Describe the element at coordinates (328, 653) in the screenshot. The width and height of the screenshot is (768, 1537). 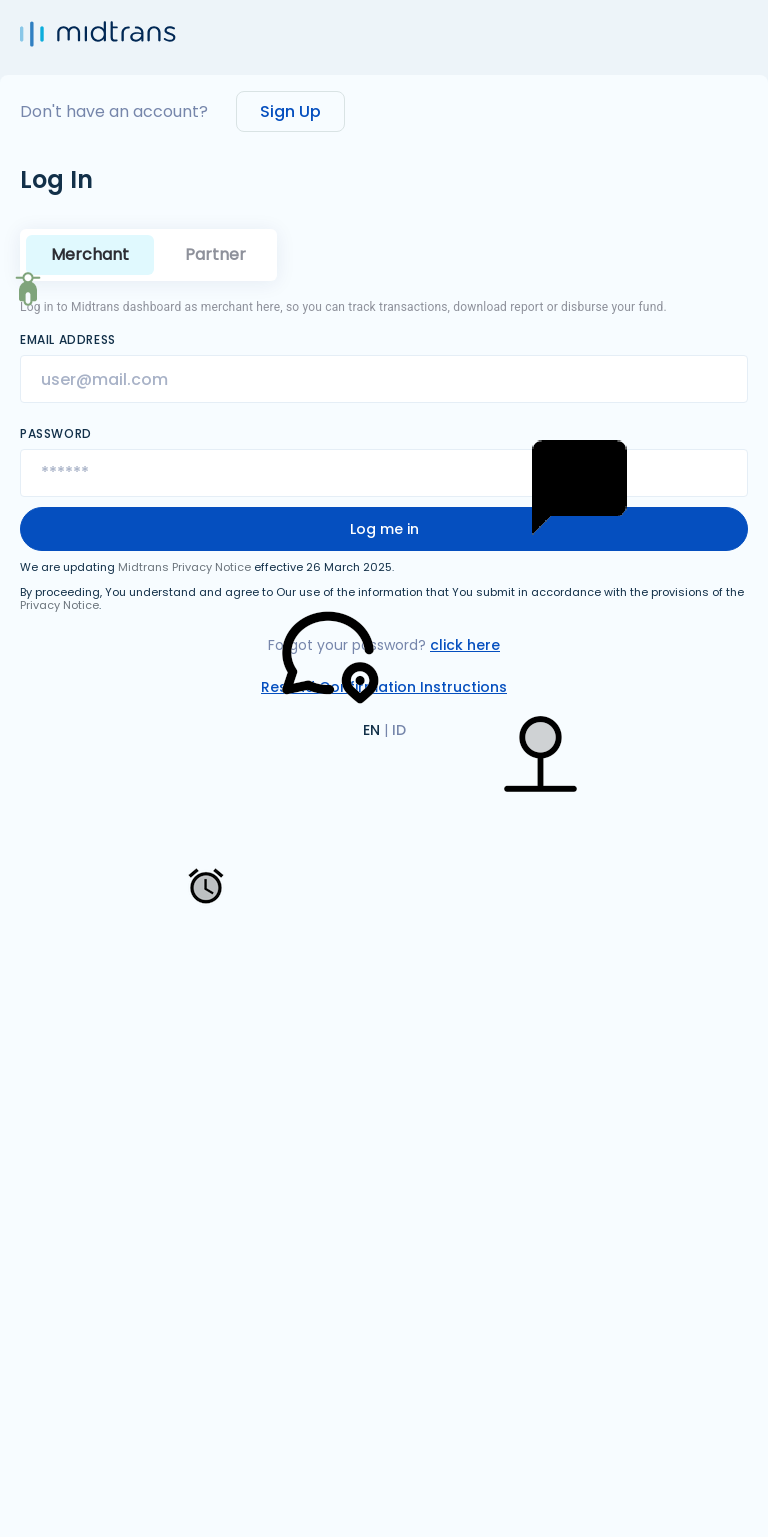
I see `pin a conversation to a location` at that location.